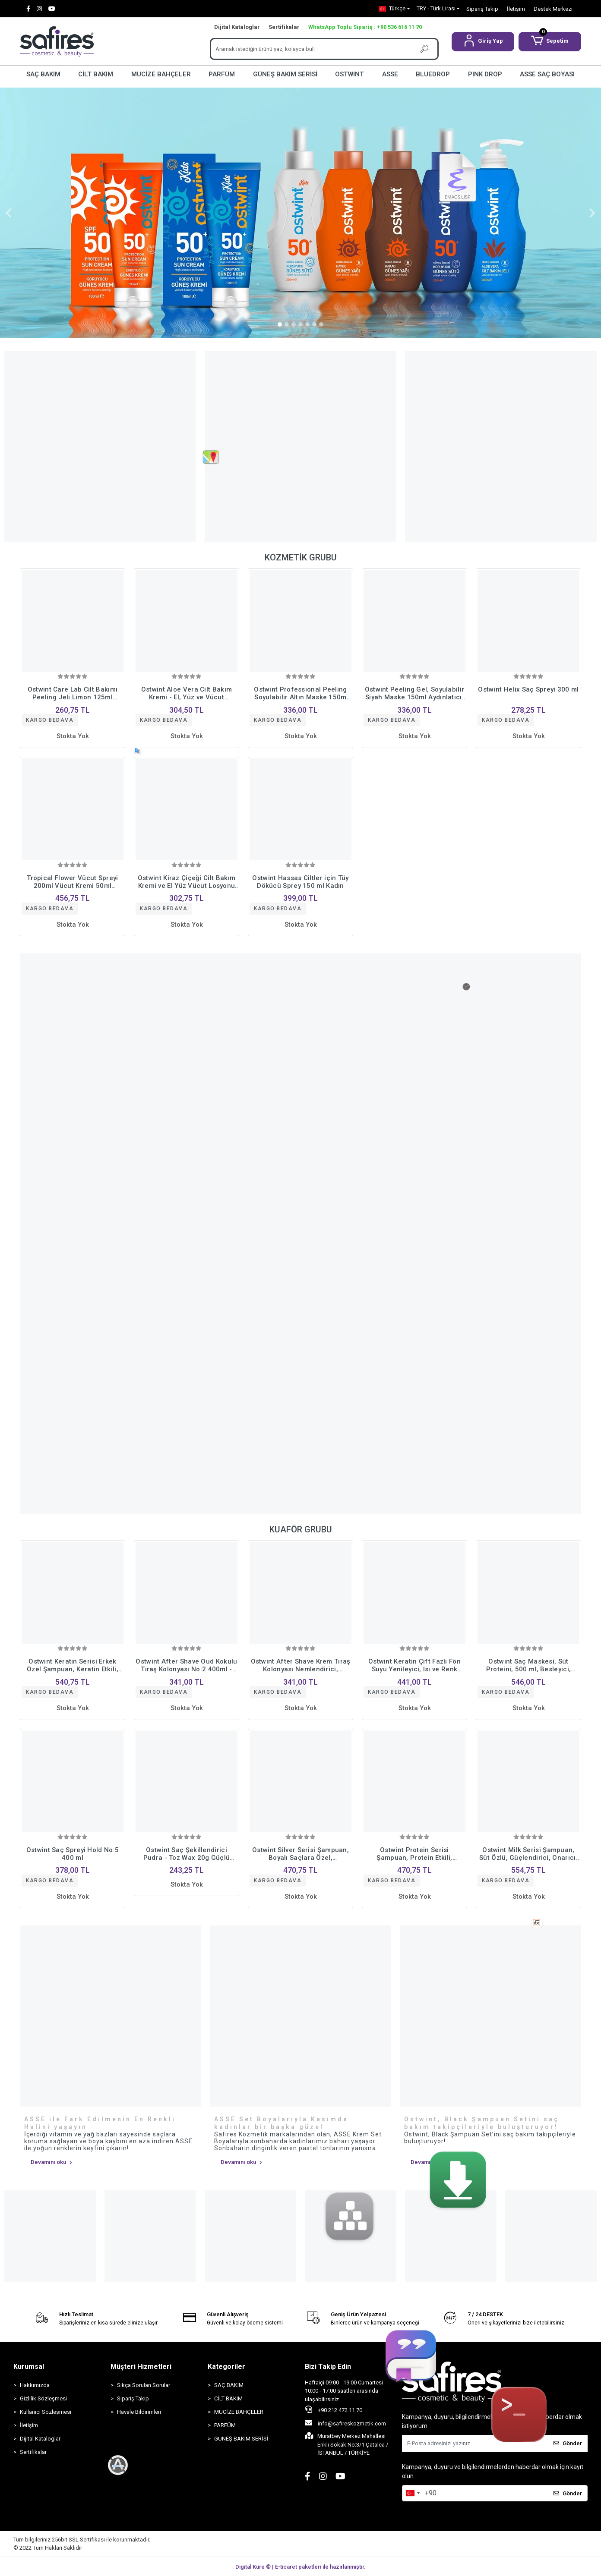  Describe the element at coordinates (211, 457) in the screenshot. I see `open the maps application` at that location.